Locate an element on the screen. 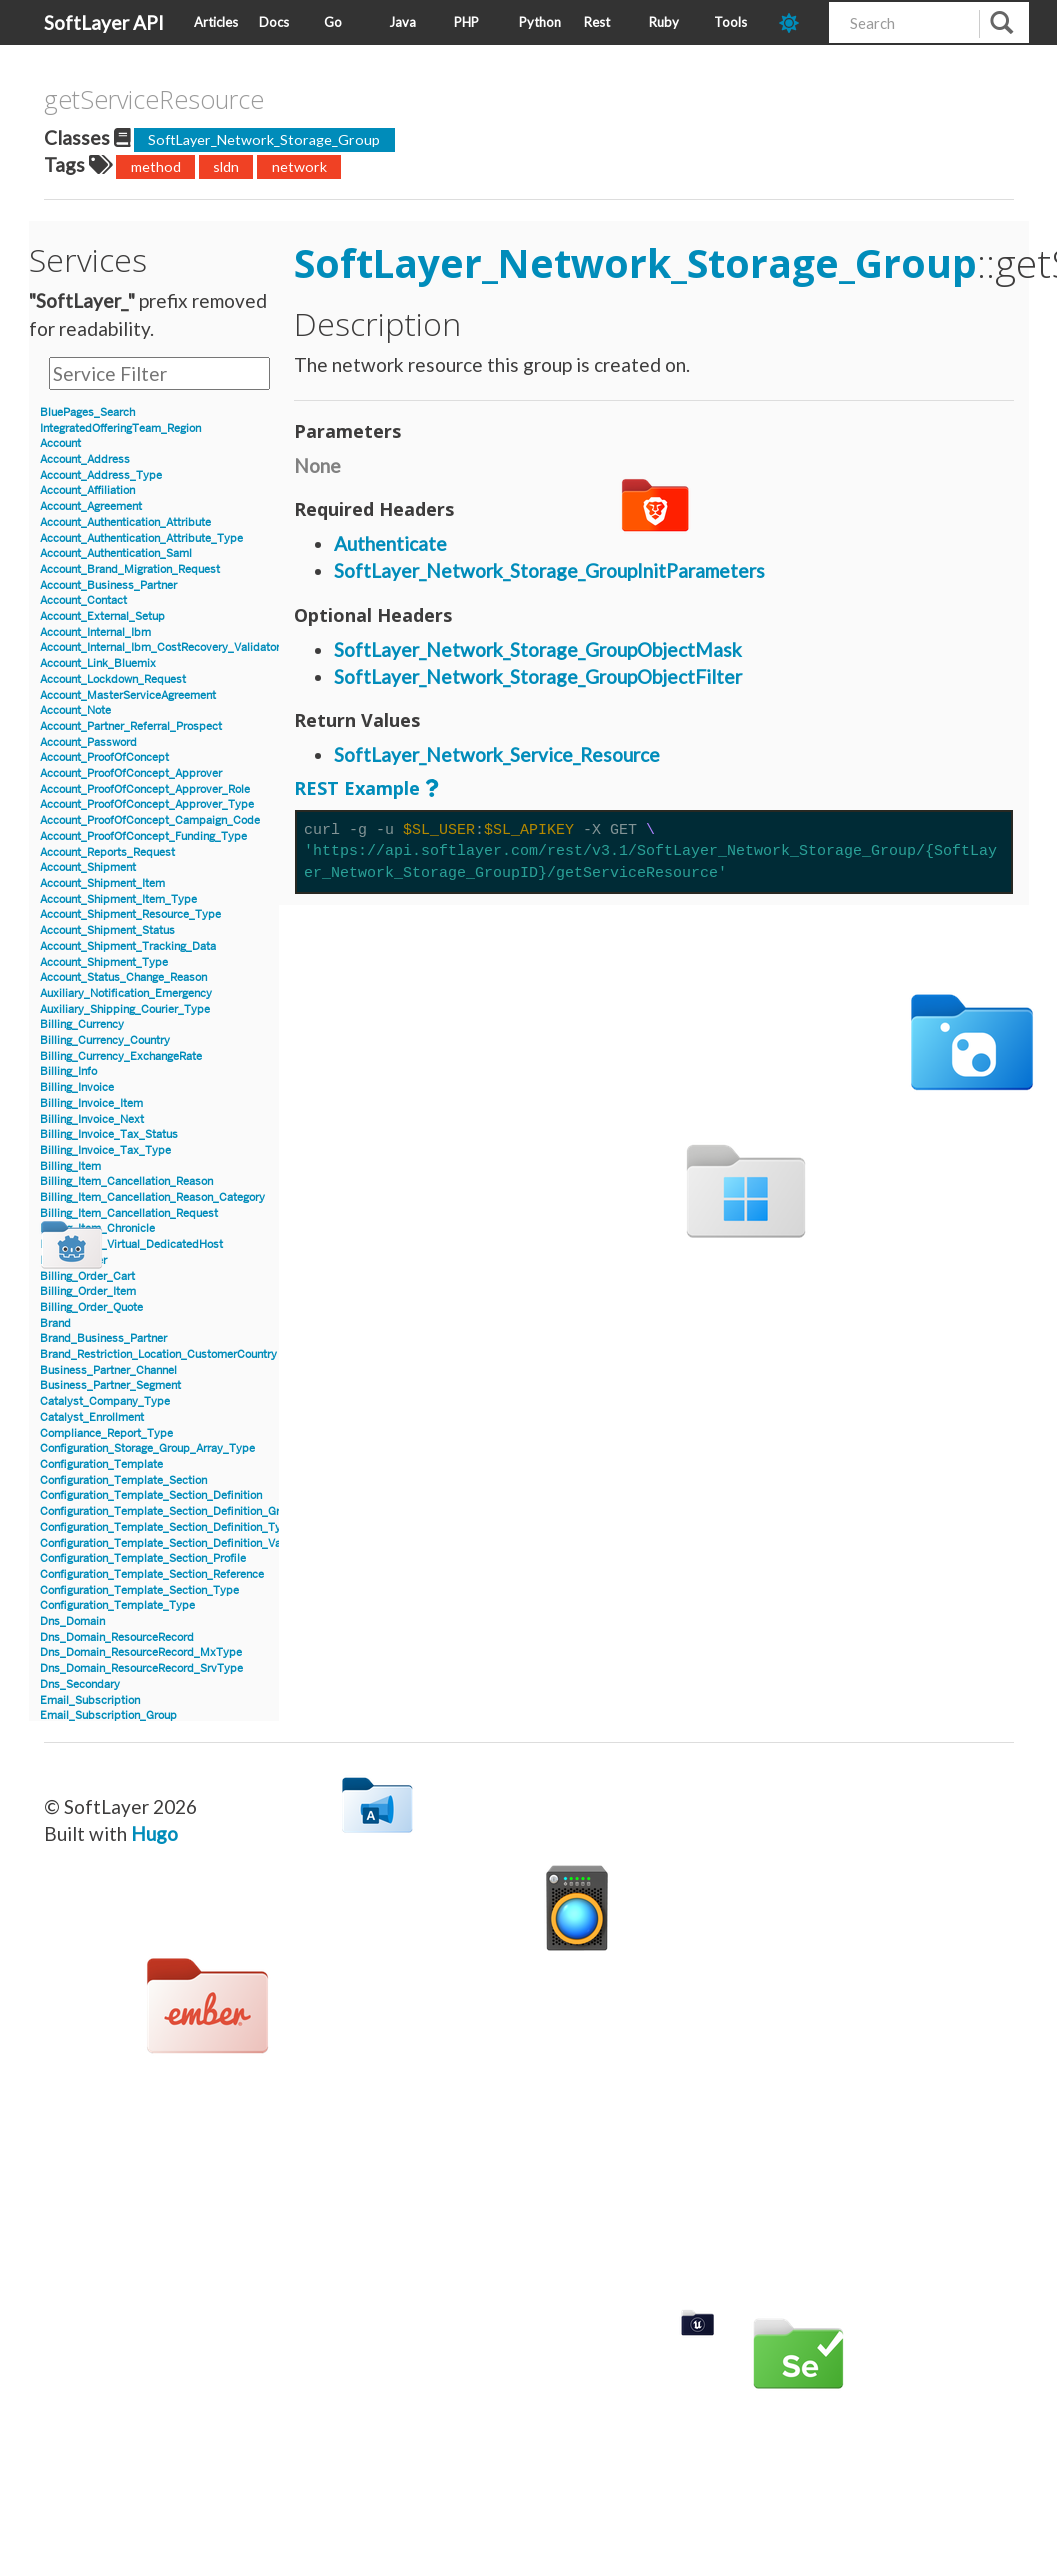 This screenshot has height=2571, width=1057. folder containing Unreal Engine project files is located at coordinates (697, 2323).